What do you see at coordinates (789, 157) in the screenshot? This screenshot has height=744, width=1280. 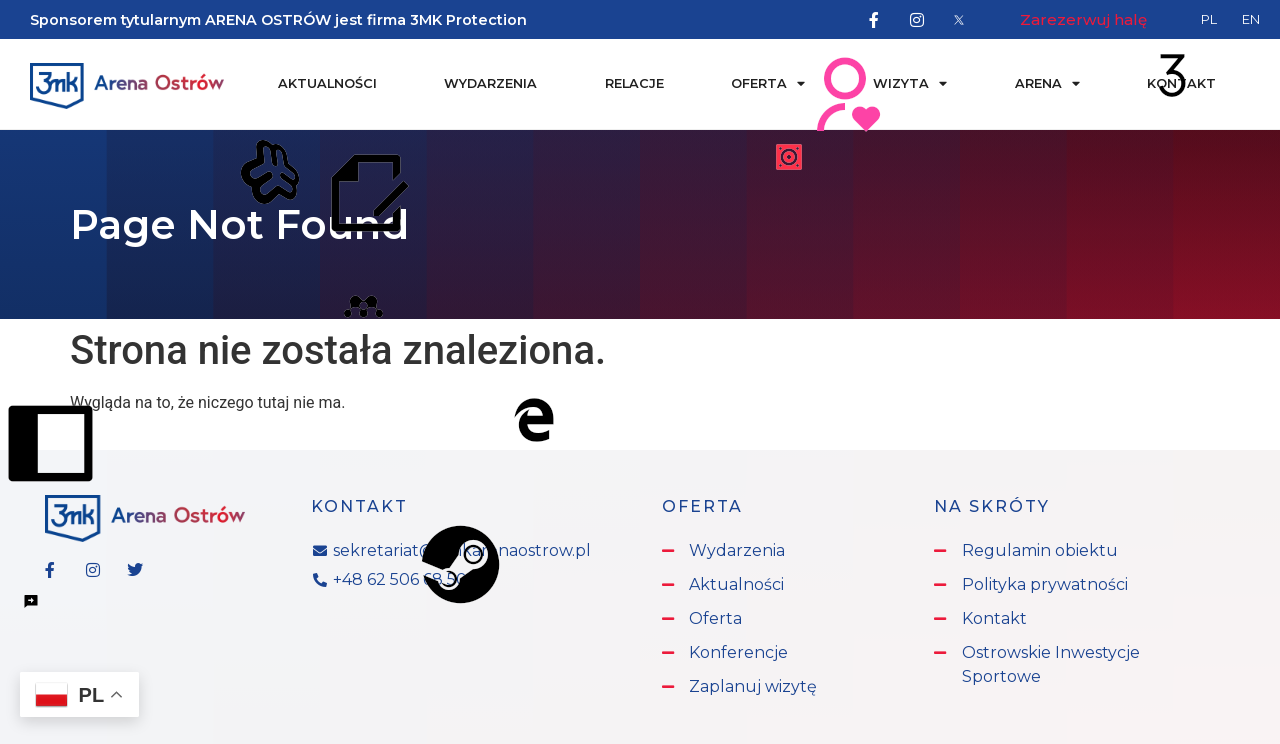 I see `adjust speaker or audio output settings` at bounding box center [789, 157].